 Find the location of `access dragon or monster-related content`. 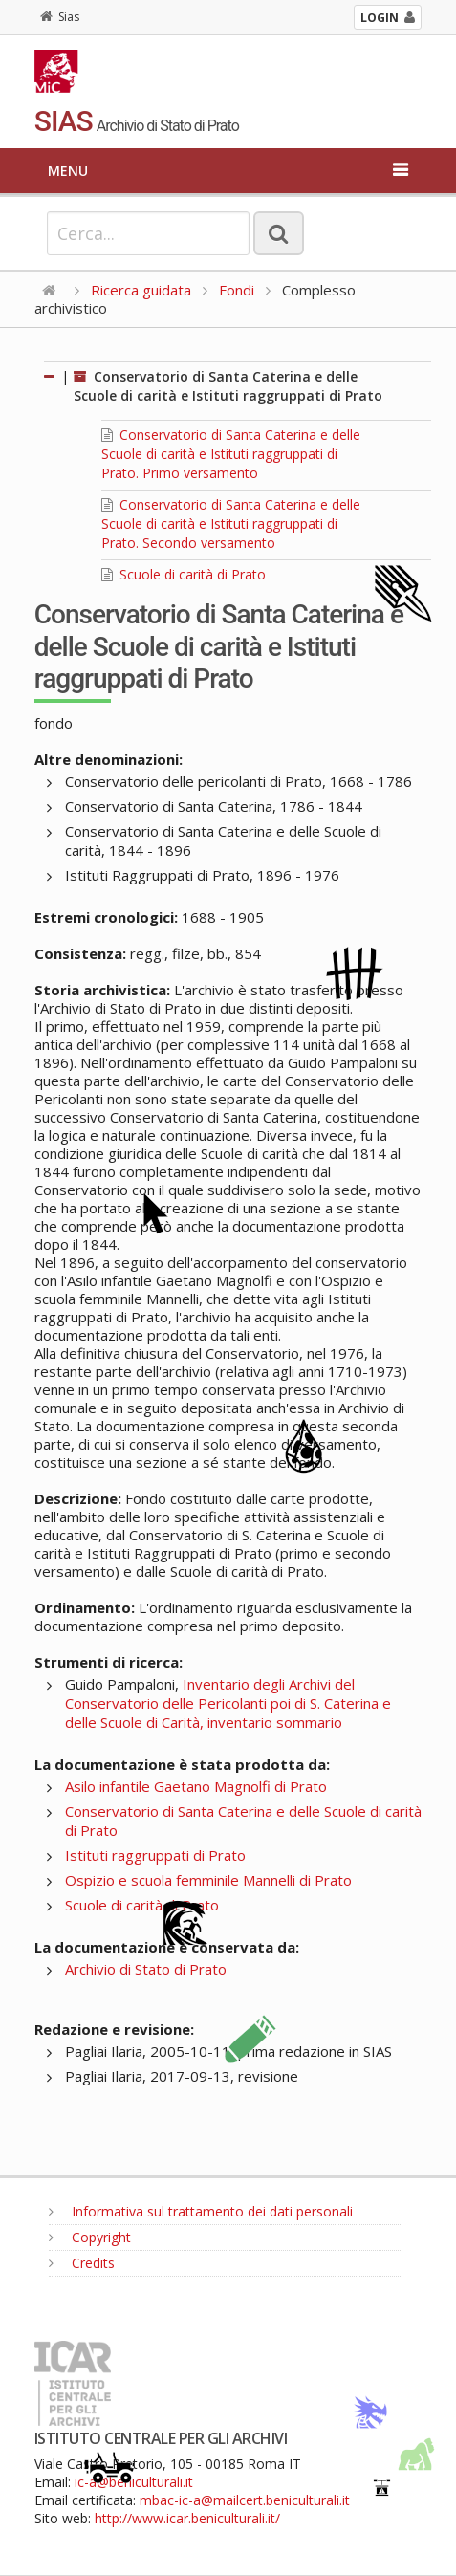

access dragon or monster-related content is located at coordinates (370, 2412).